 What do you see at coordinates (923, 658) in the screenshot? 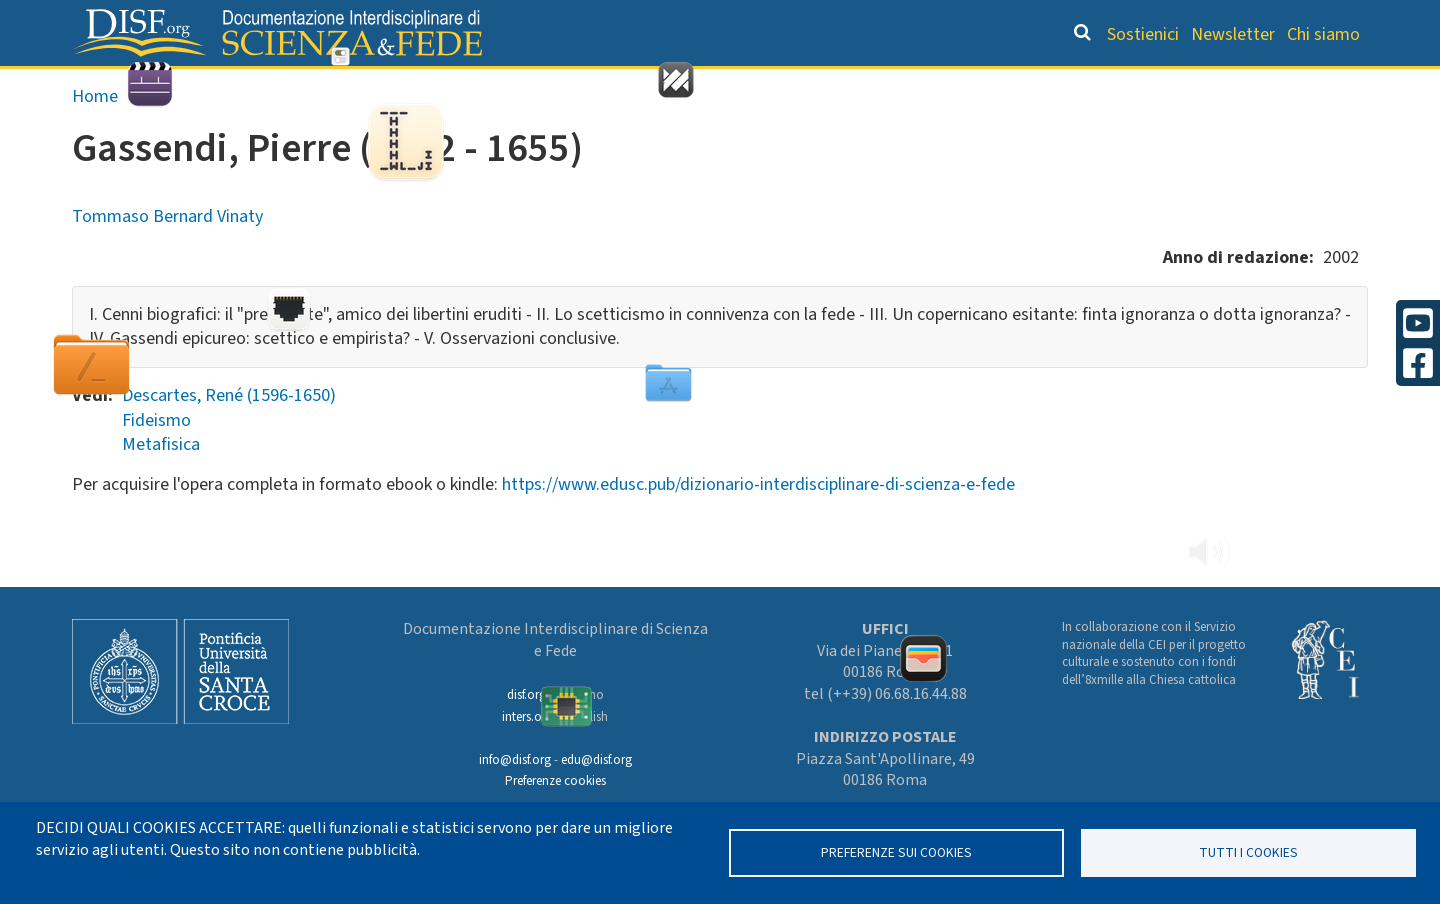
I see `open kwallet password manager` at bounding box center [923, 658].